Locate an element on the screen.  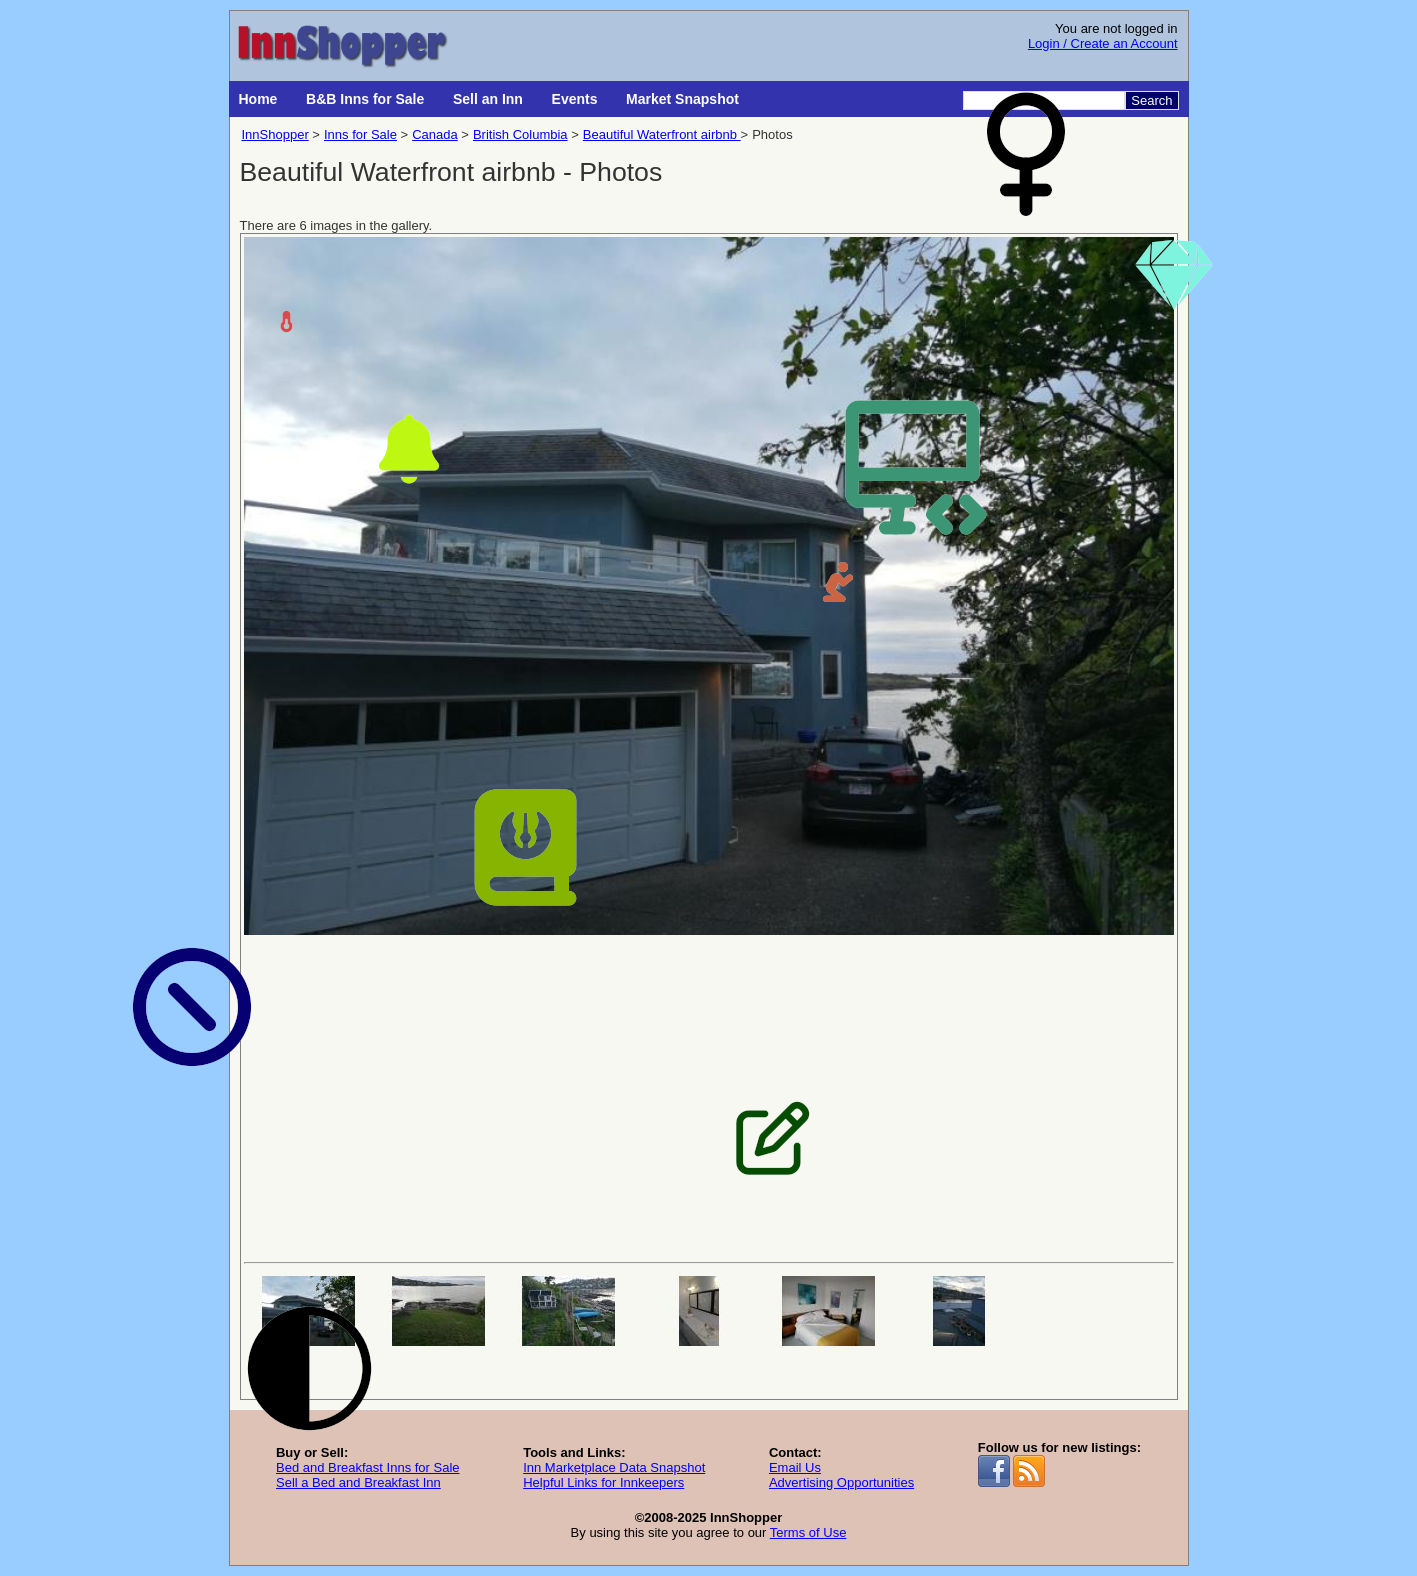
indicates medium or moderate temperature is located at coordinates (286, 321).